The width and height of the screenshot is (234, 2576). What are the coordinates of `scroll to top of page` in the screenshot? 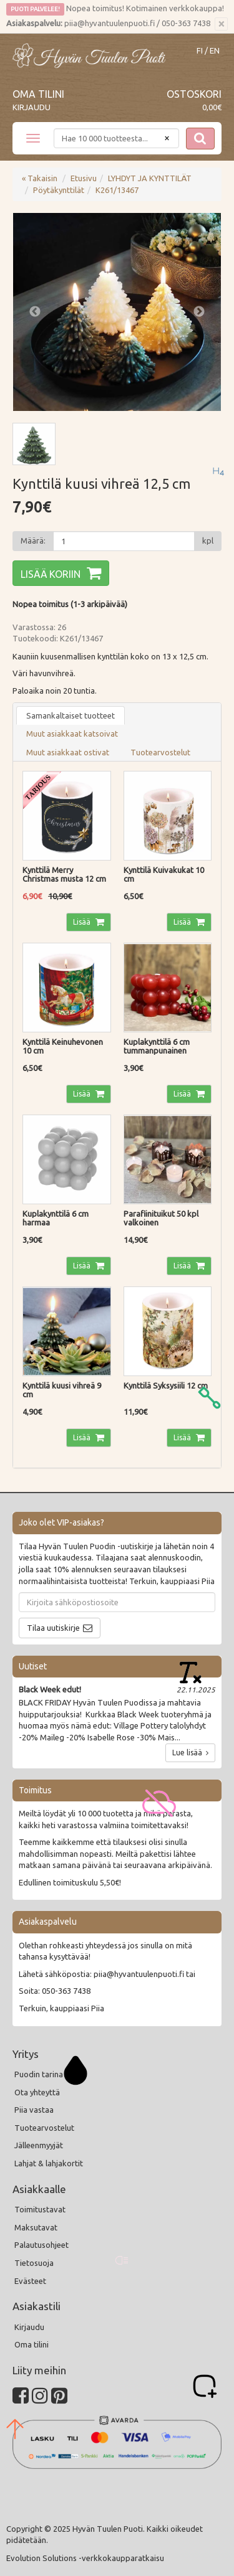 It's located at (15, 2429).